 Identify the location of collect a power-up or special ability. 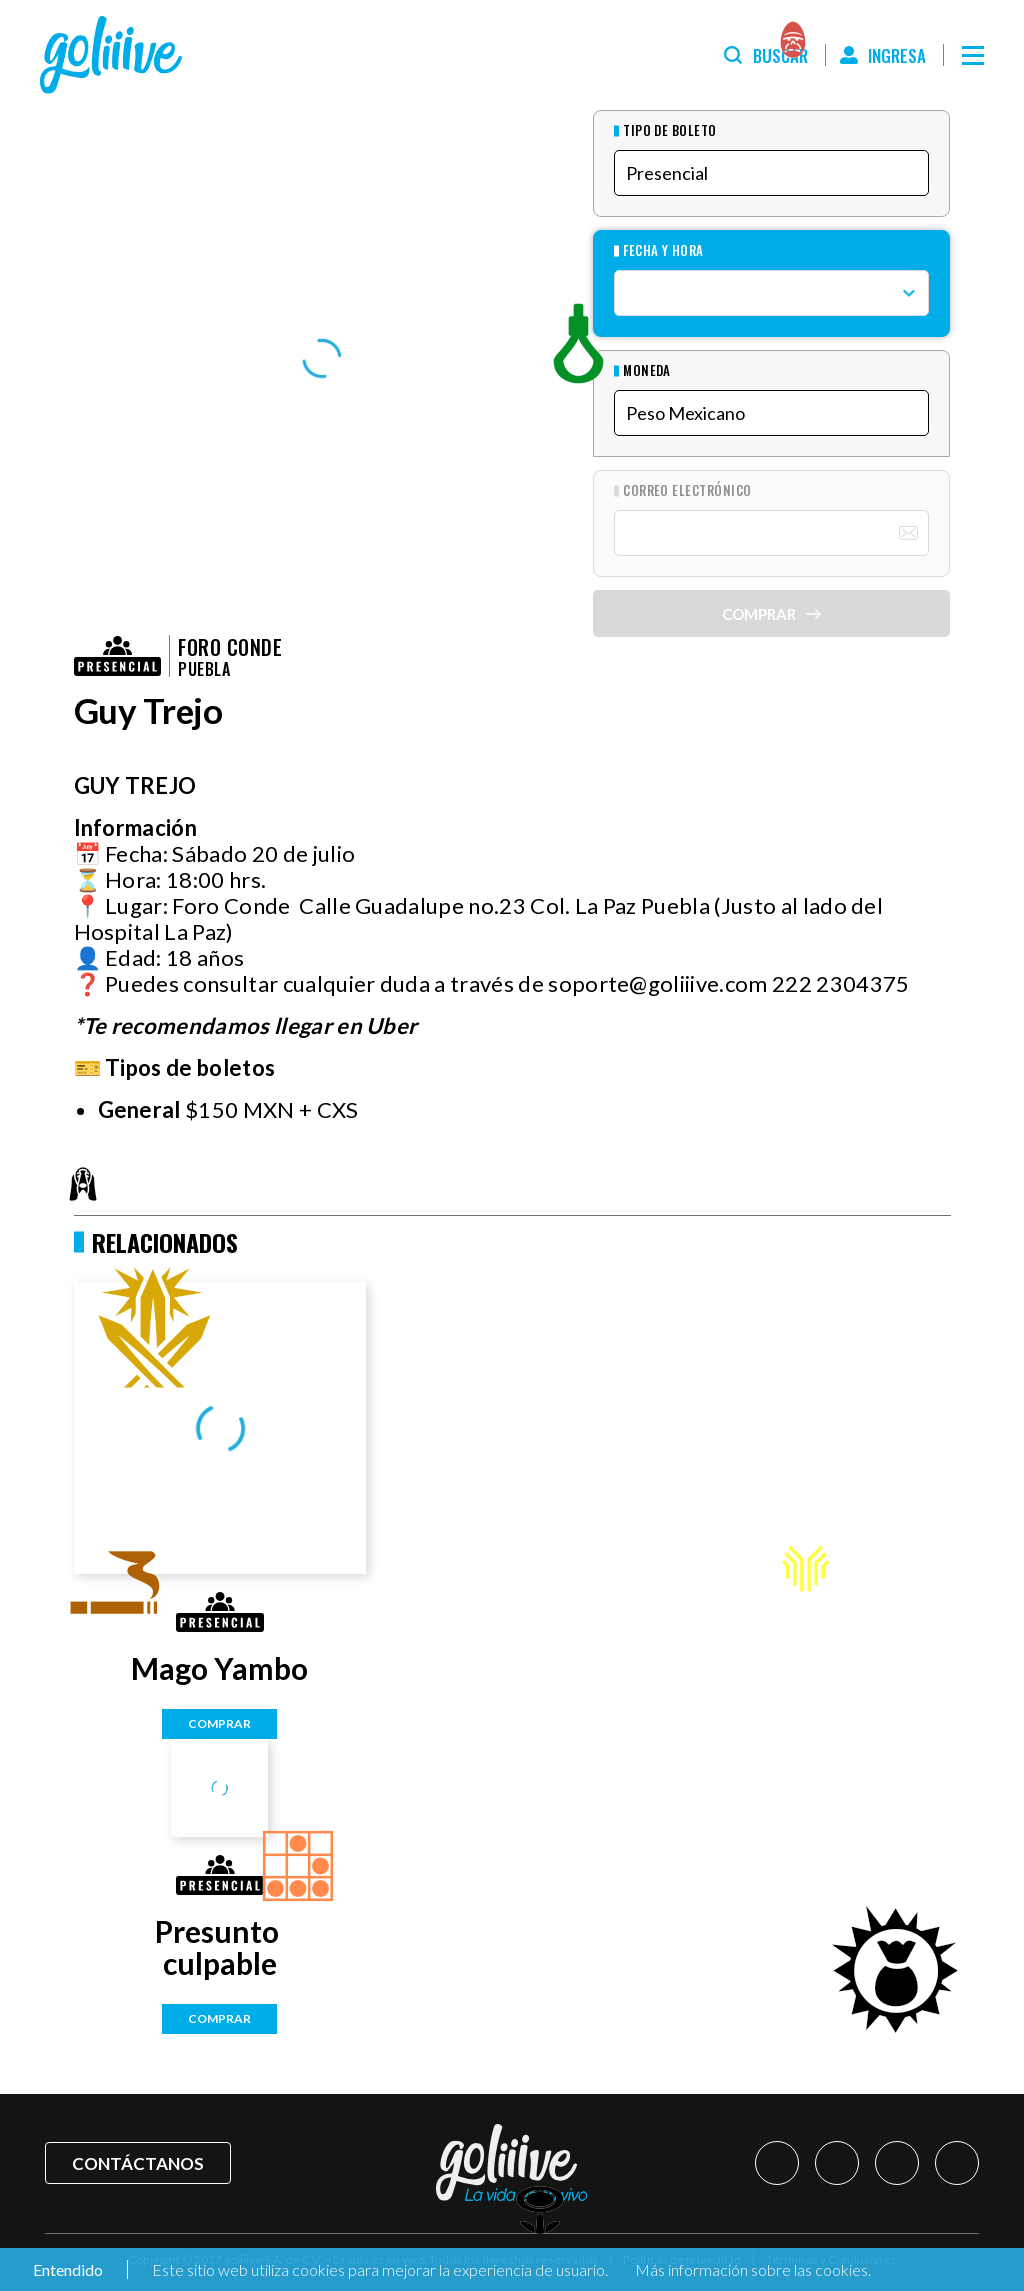
(540, 2208).